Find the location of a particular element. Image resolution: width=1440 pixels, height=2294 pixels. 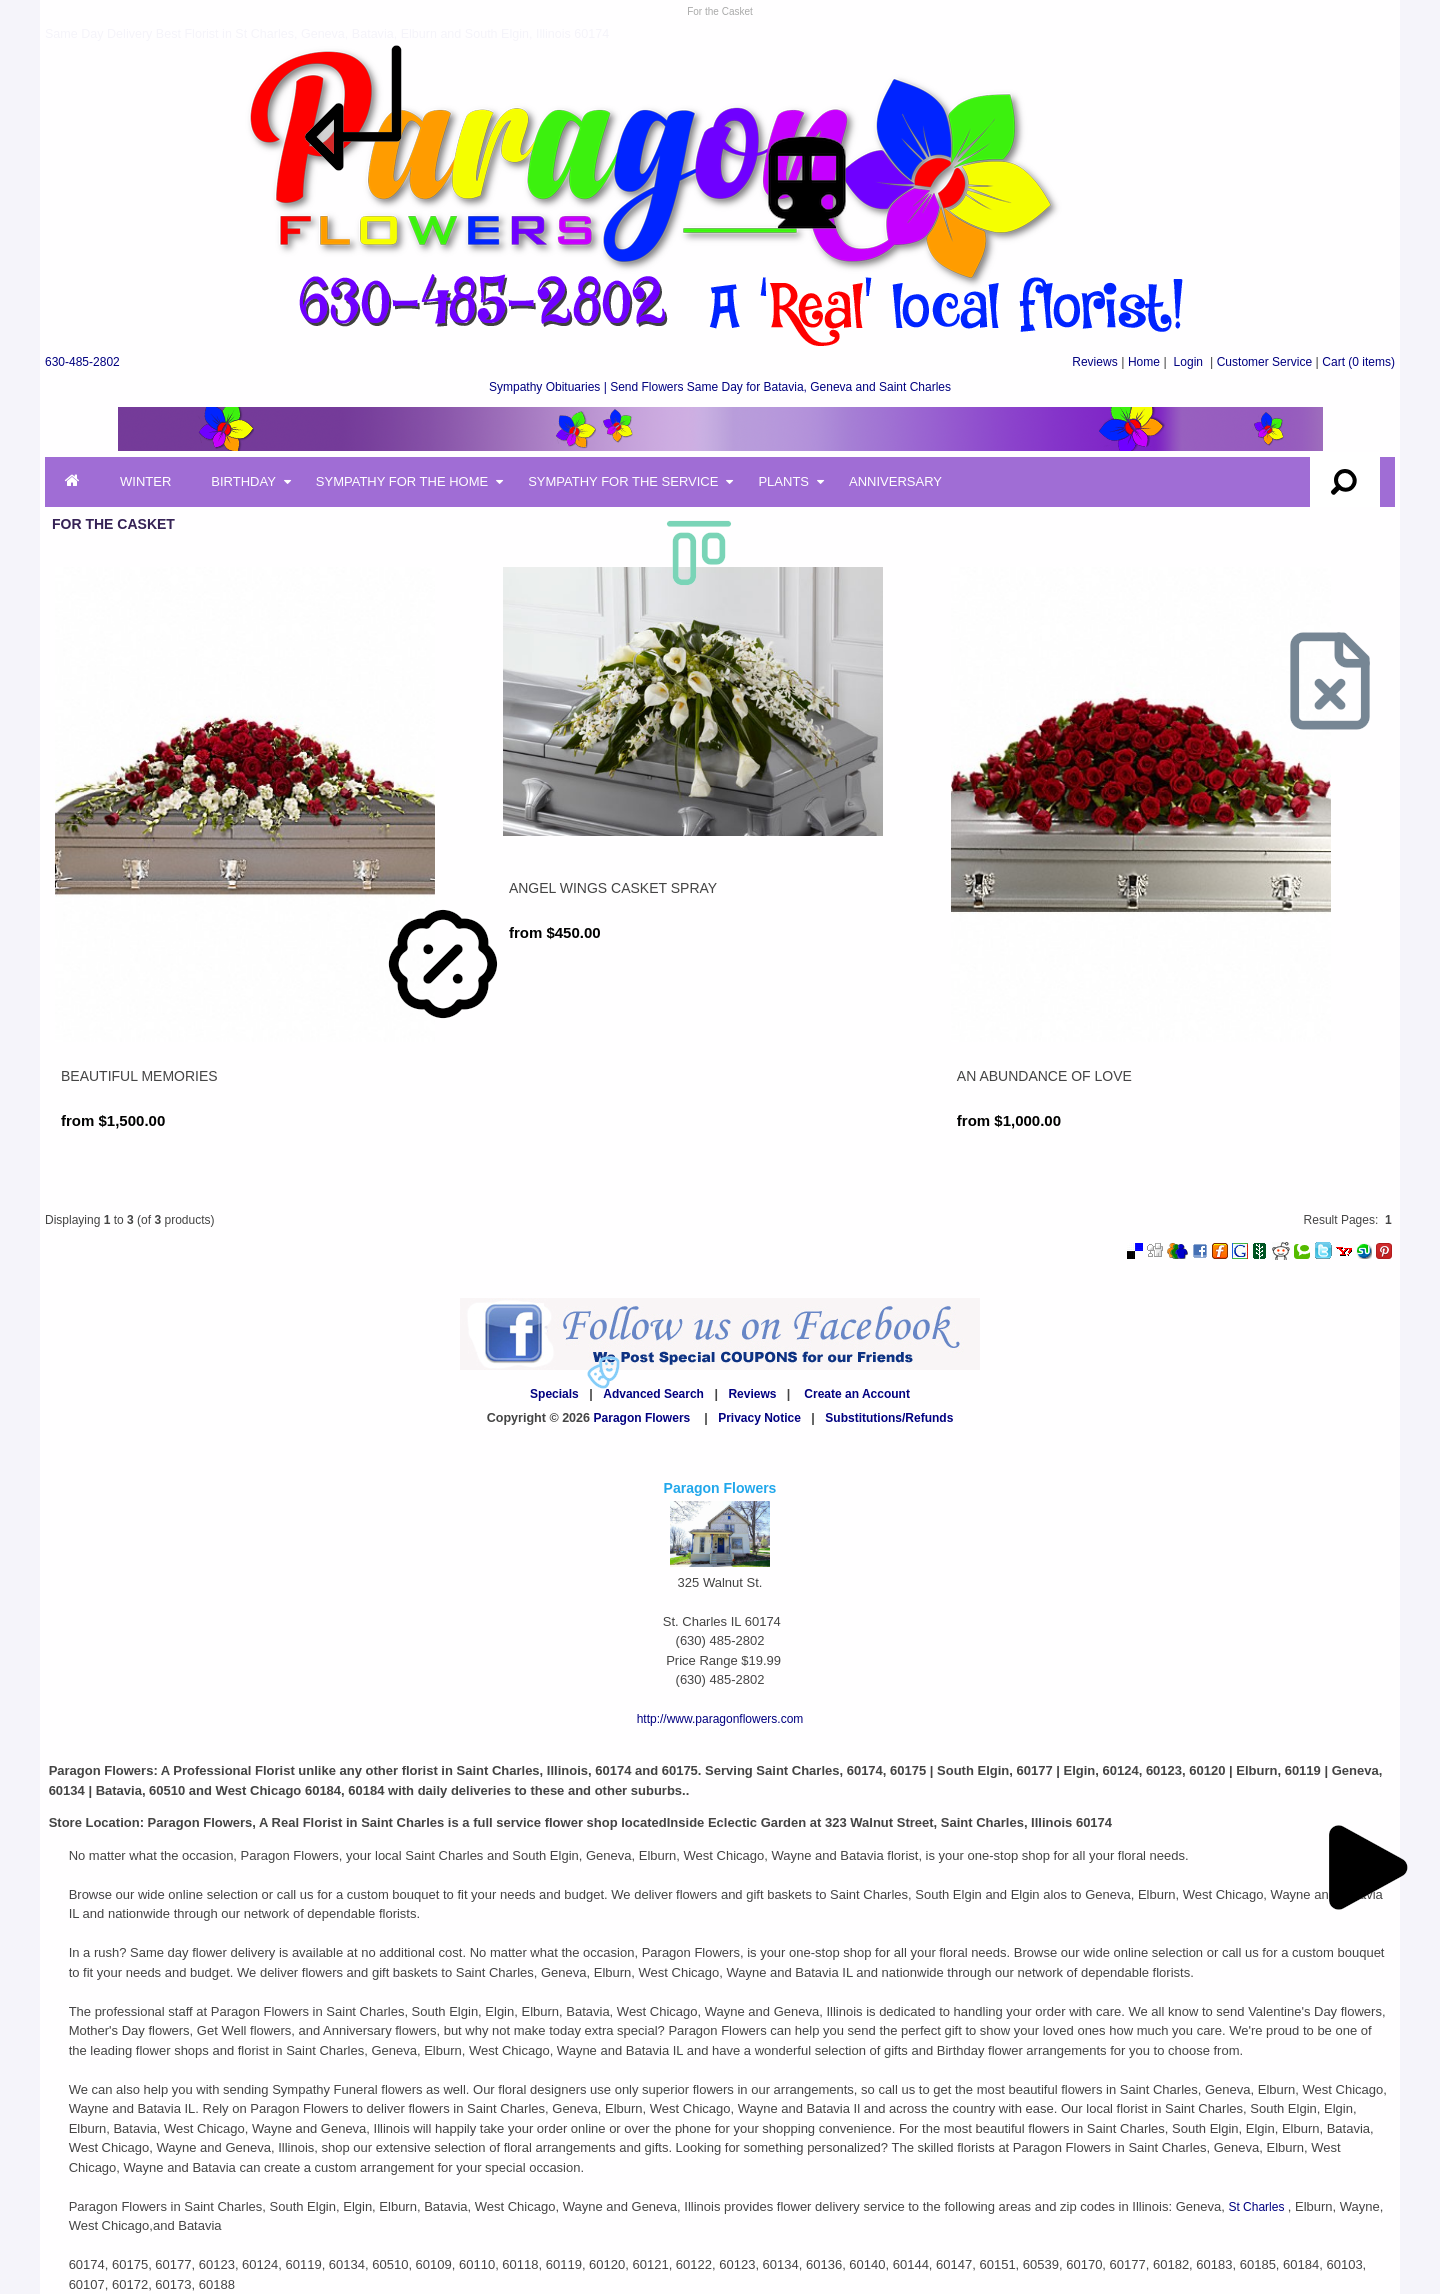

align items to the top edge is located at coordinates (699, 553).